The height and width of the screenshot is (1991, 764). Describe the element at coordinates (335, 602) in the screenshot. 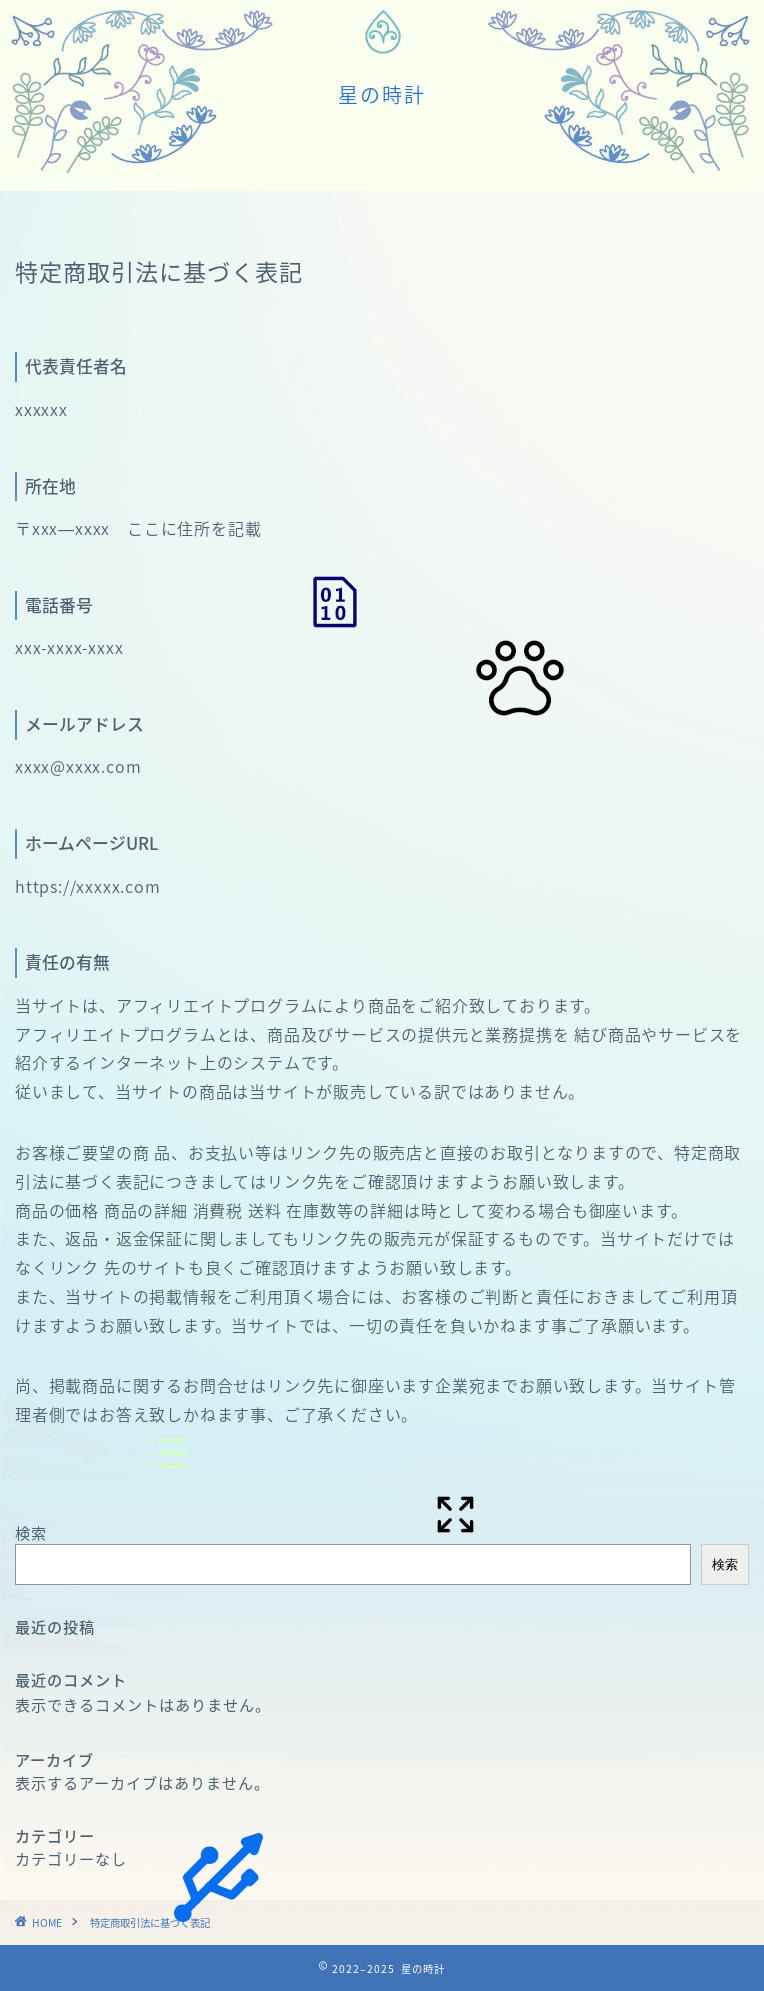

I see `view or open a binary file` at that location.